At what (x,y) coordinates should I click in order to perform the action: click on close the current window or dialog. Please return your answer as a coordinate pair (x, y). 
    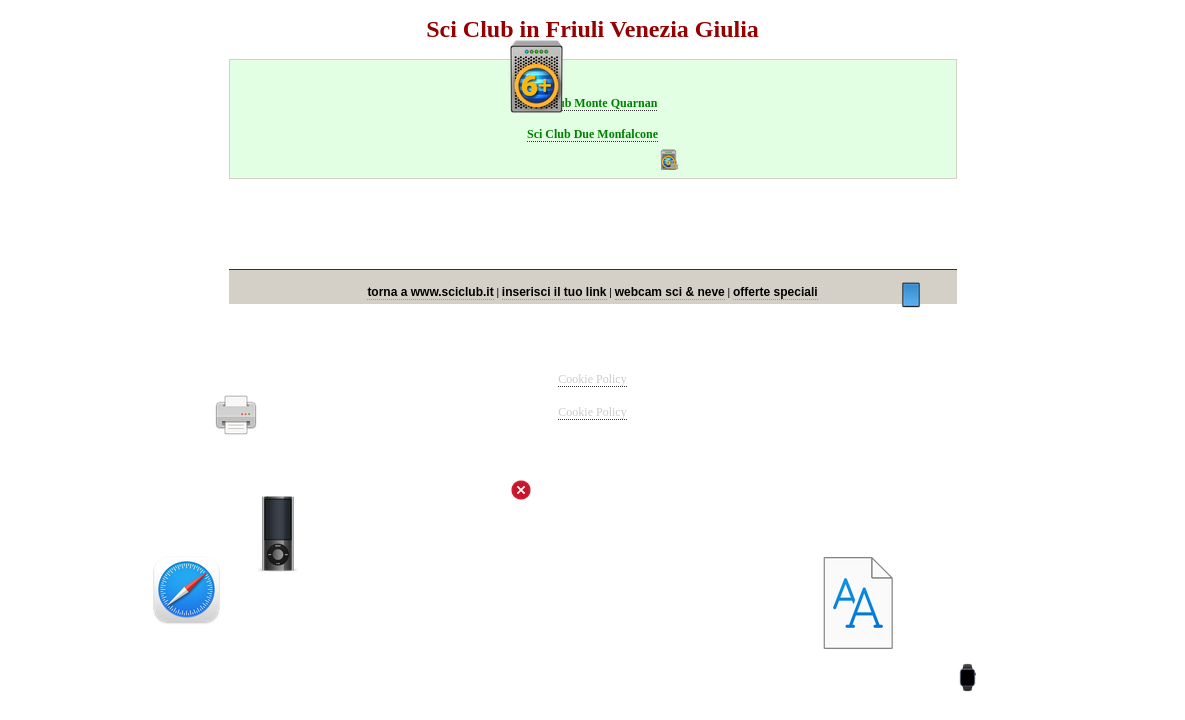
    Looking at the image, I should click on (521, 490).